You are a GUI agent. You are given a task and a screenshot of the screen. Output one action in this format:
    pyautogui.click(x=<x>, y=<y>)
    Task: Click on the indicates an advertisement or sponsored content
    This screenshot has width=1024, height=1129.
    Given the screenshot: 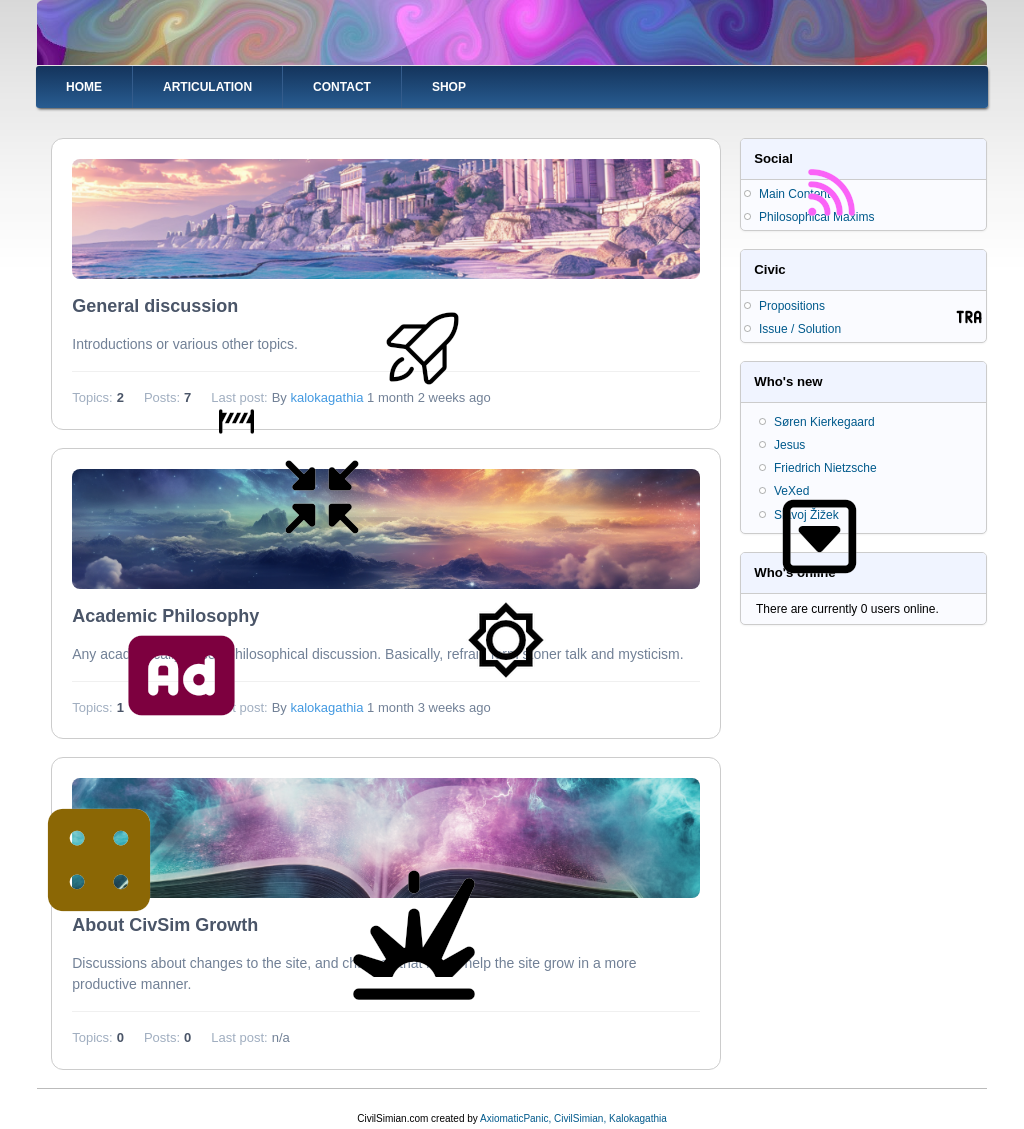 What is the action you would take?
    pyautogui.click(x=181, y=675)
    